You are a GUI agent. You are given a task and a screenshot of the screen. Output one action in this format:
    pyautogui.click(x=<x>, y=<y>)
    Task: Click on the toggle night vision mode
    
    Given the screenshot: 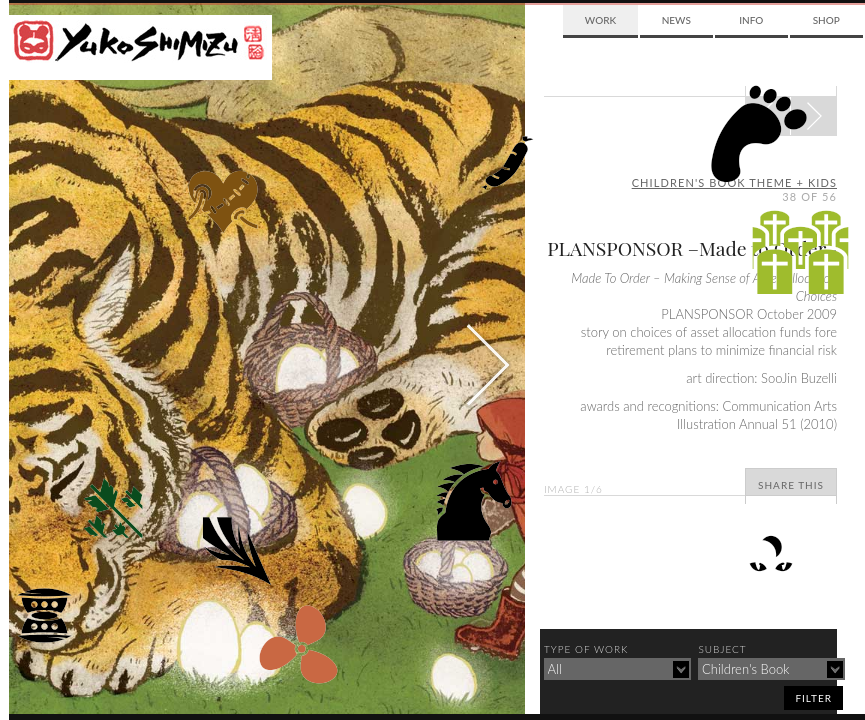 What is the action you would take?
    pyautogui.click(x=771, y=556)
    